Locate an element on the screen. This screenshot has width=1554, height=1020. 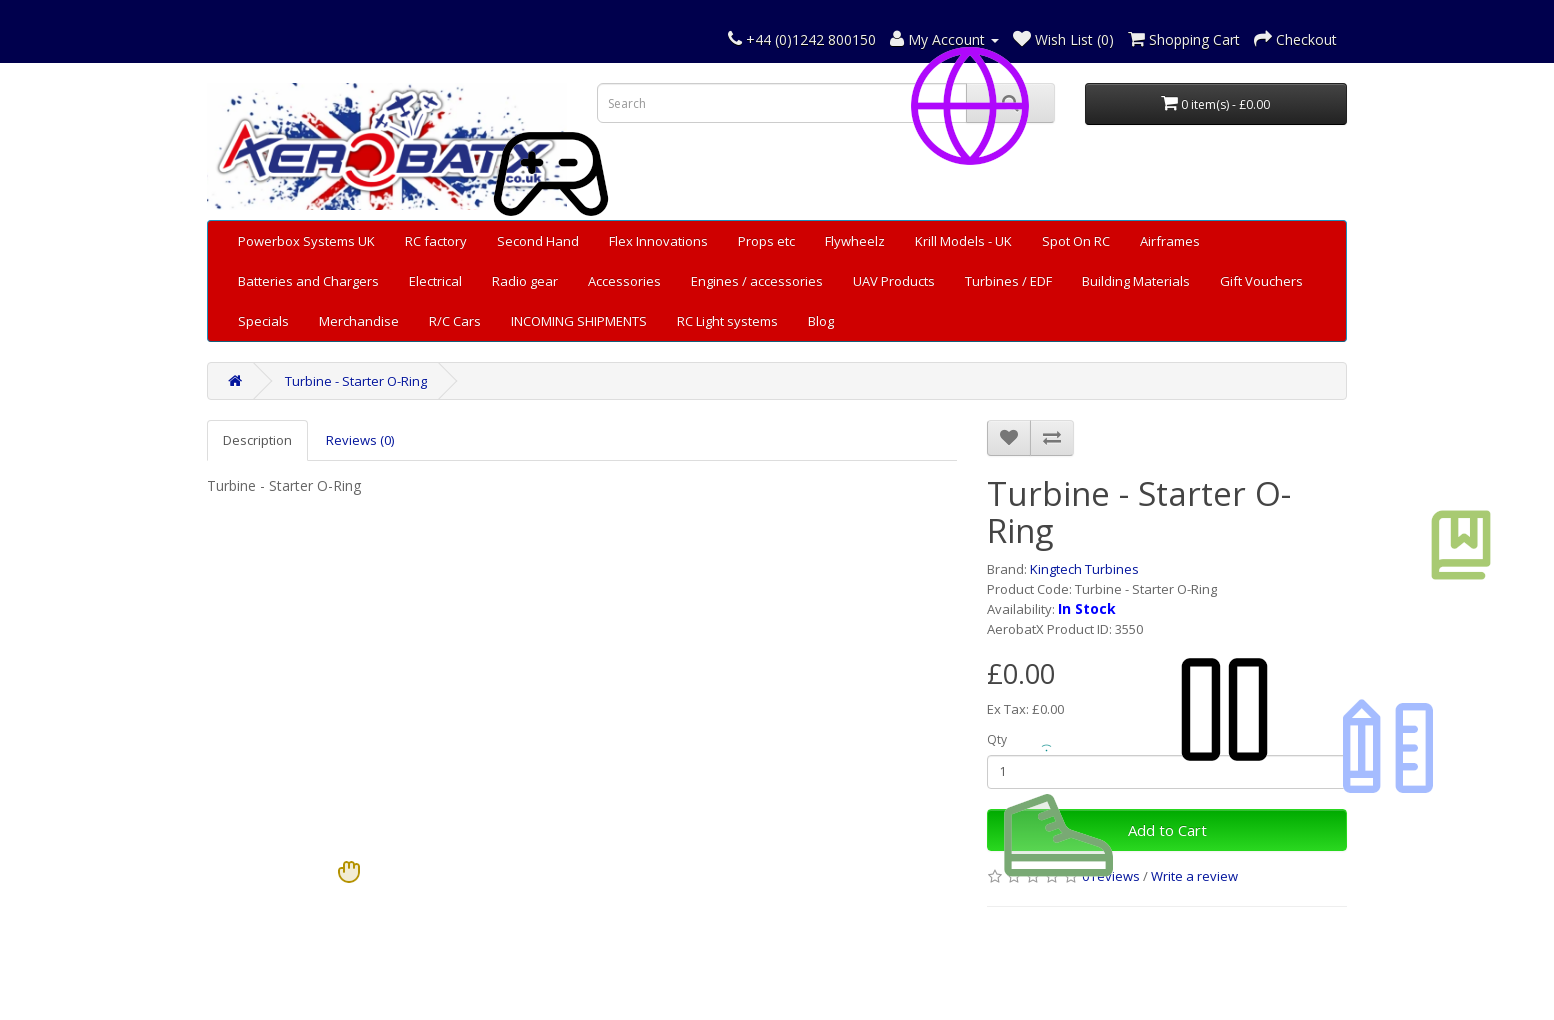
switch to column view layout is located at coordinates (1224, 709).